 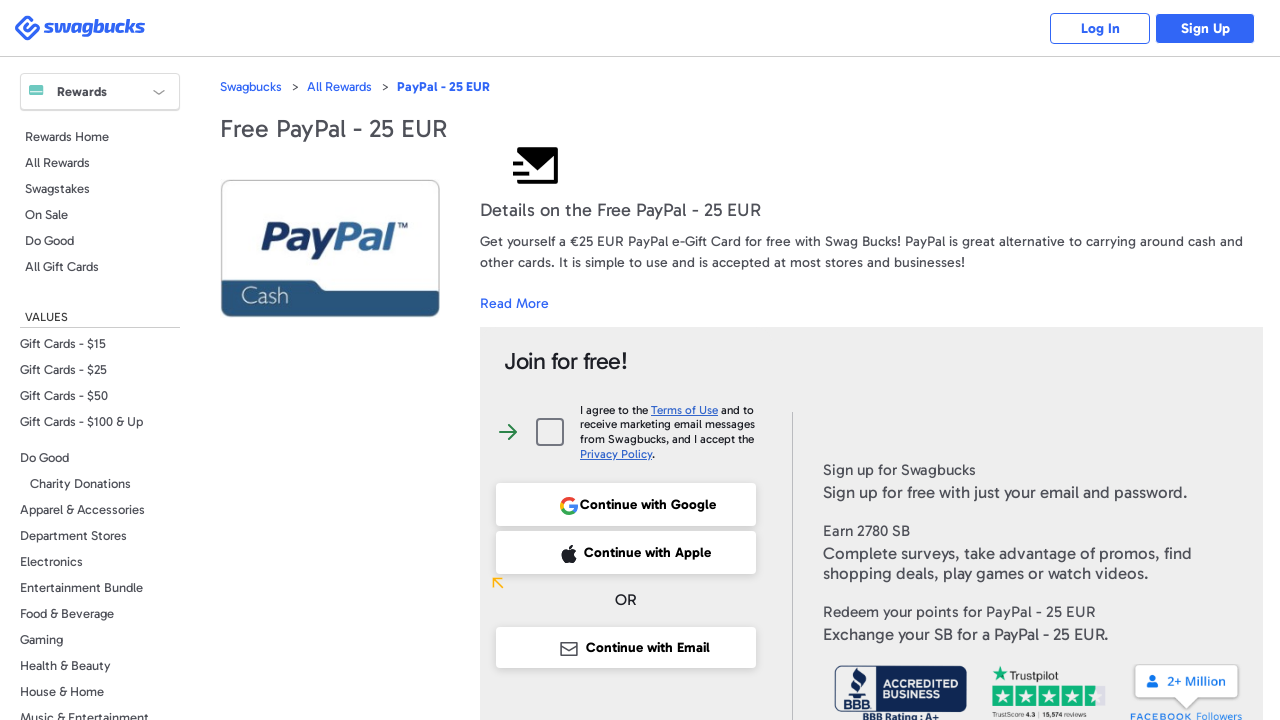 I want to click on send an email or message, so click(x=537, y=165).